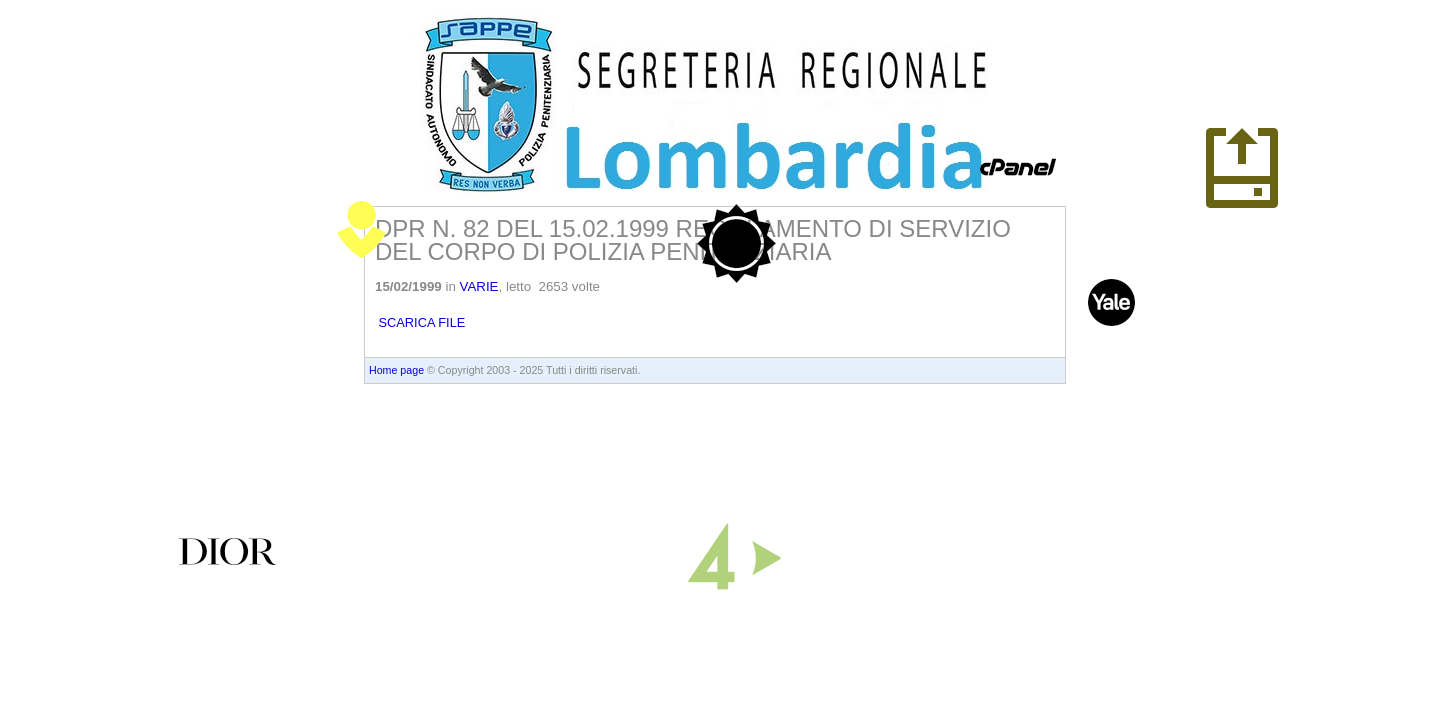  Describe the element at coordinates (734, 556) in the screenshot. I see `open the tv4 play streaming app` at that location.